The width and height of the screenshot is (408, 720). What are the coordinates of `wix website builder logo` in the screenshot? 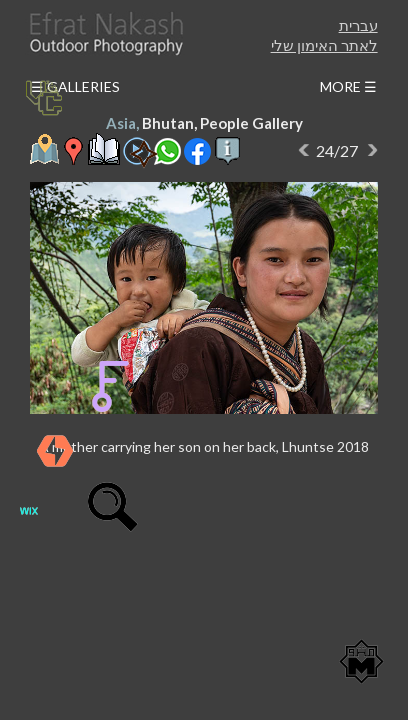 It's located at (29, 511).